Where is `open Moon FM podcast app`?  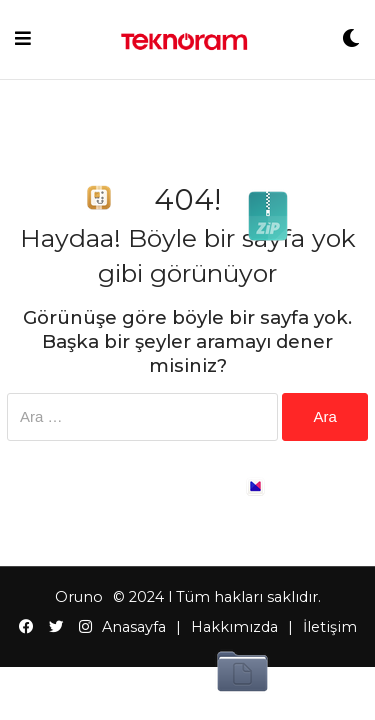
open Moon FM podcast app is located at coordinates (255, 486).